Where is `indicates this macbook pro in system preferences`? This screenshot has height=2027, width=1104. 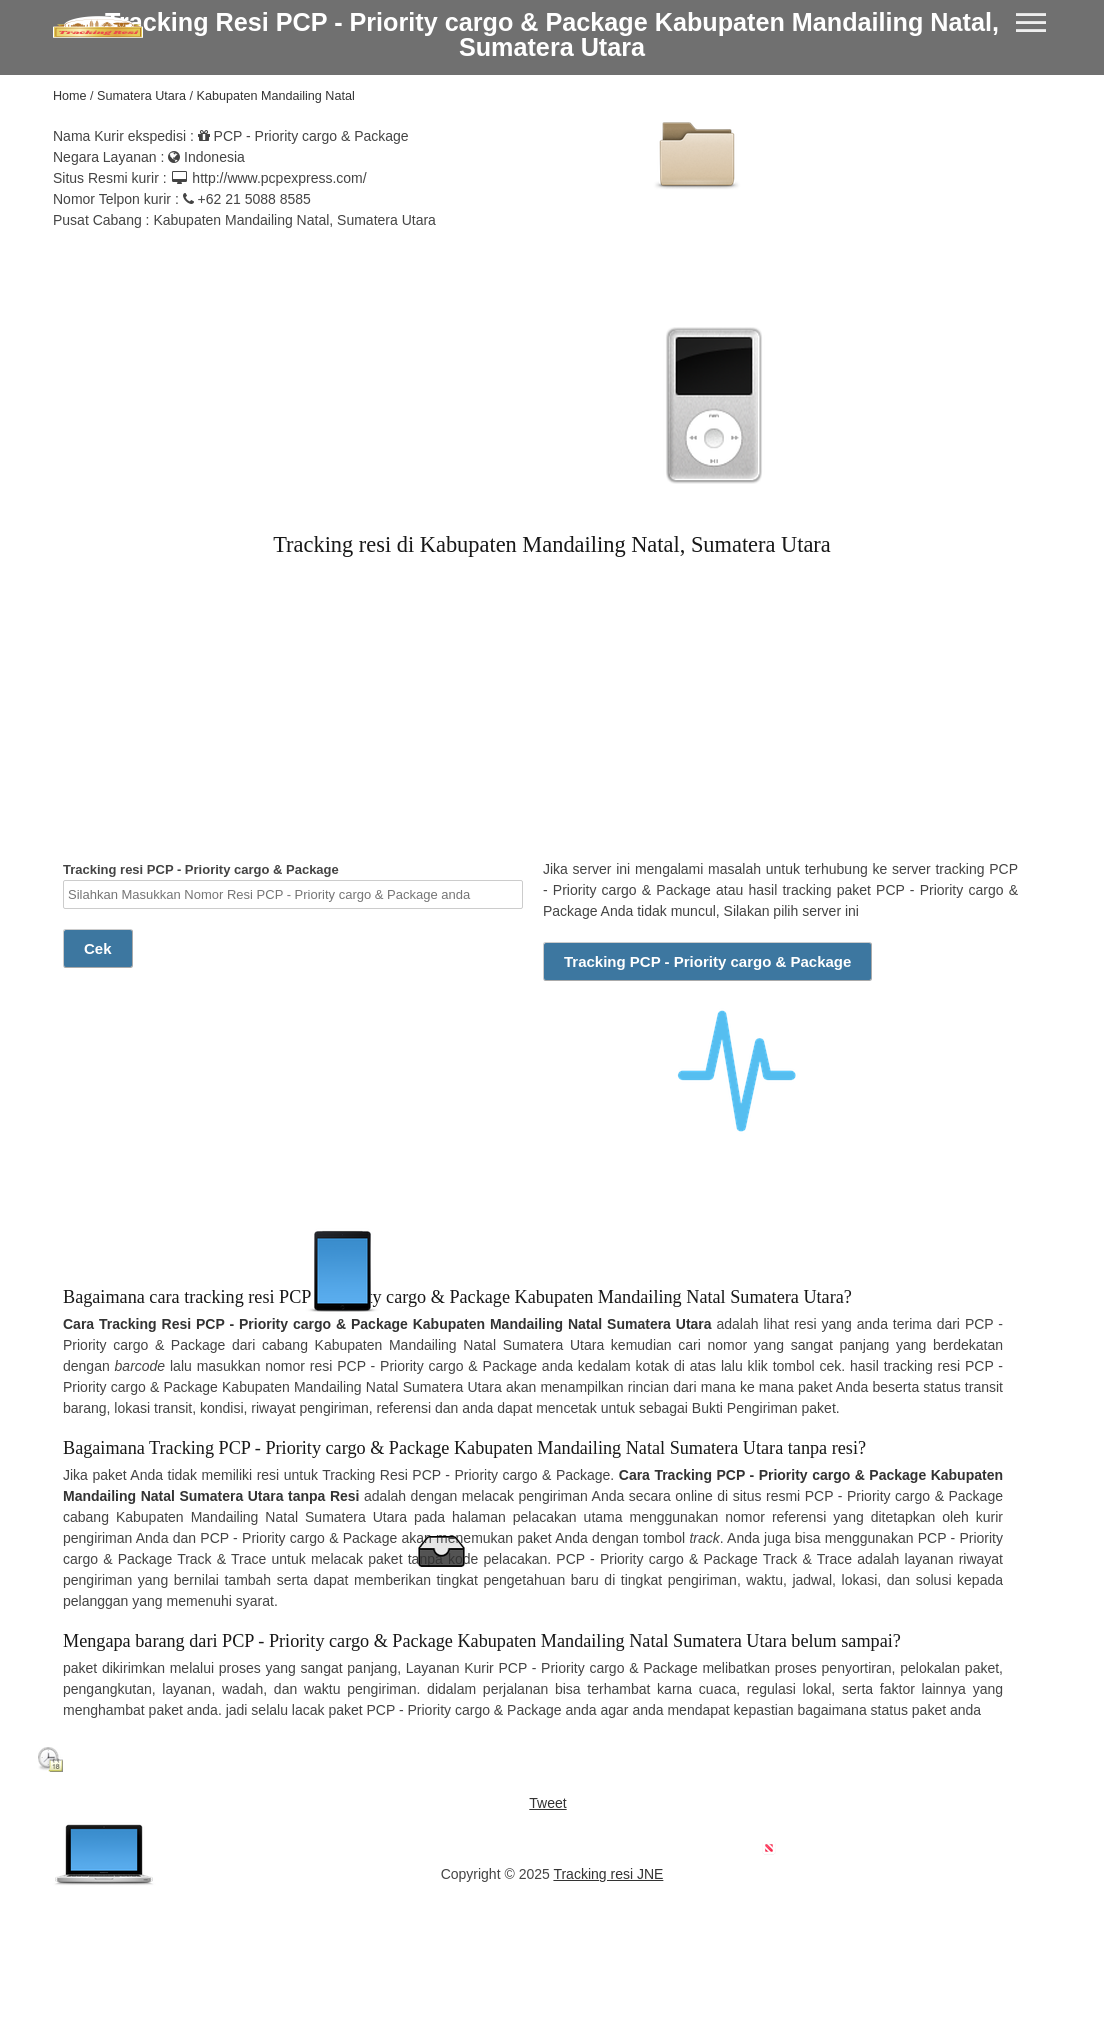 indicates this macbook pro in system preferences is located at coordinates (104, 1849).